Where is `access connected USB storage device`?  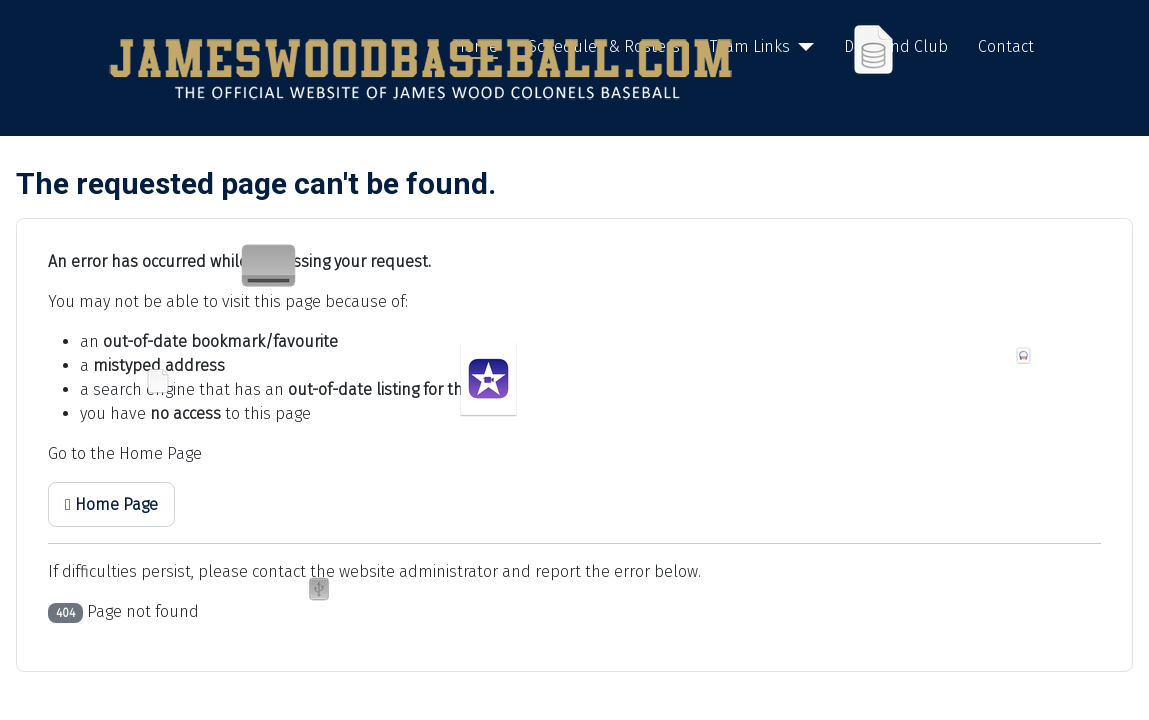
access connected USB storage device is located at coordinates (319, 589).